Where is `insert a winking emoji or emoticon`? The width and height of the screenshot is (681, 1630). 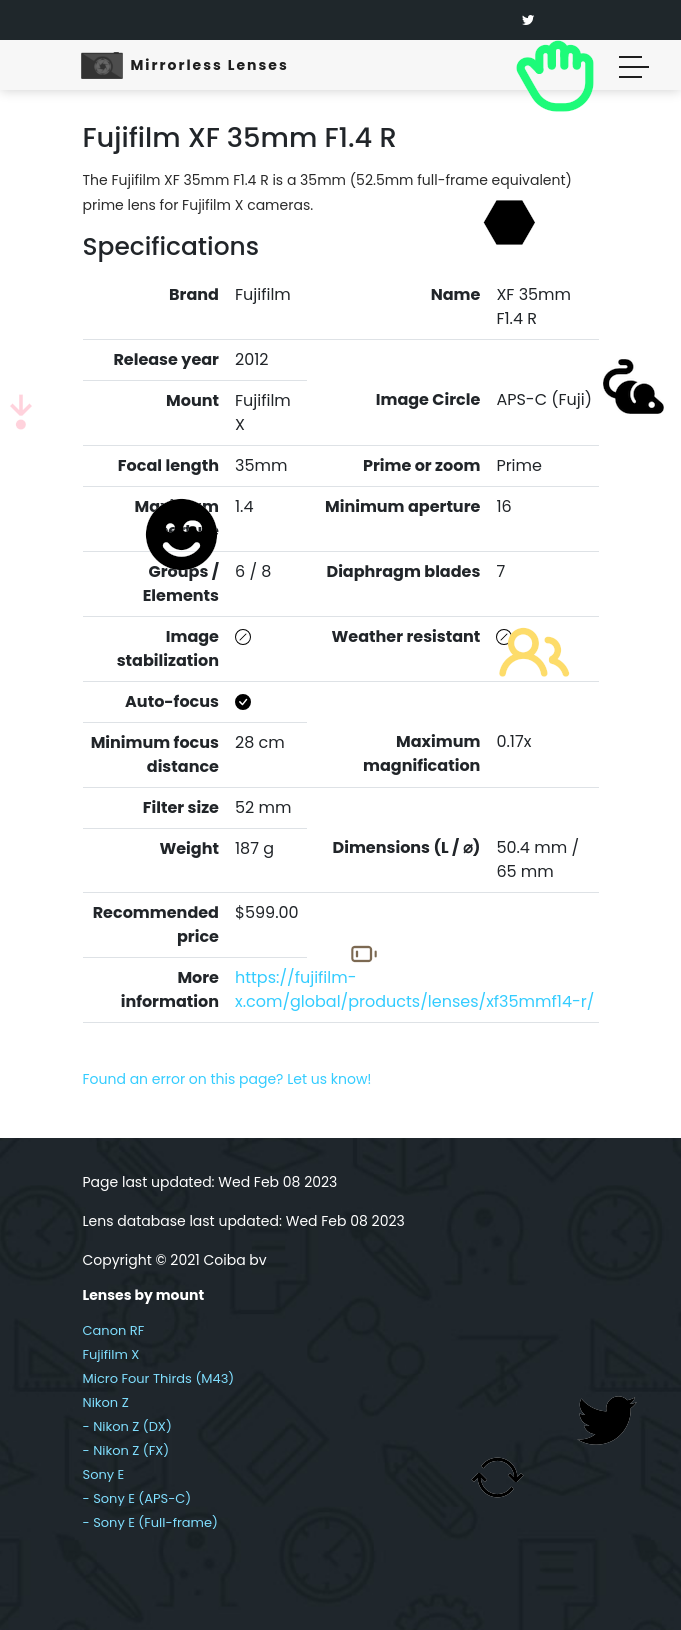 insert a winking emoji or emoticon is located at coordinates (181, 534).